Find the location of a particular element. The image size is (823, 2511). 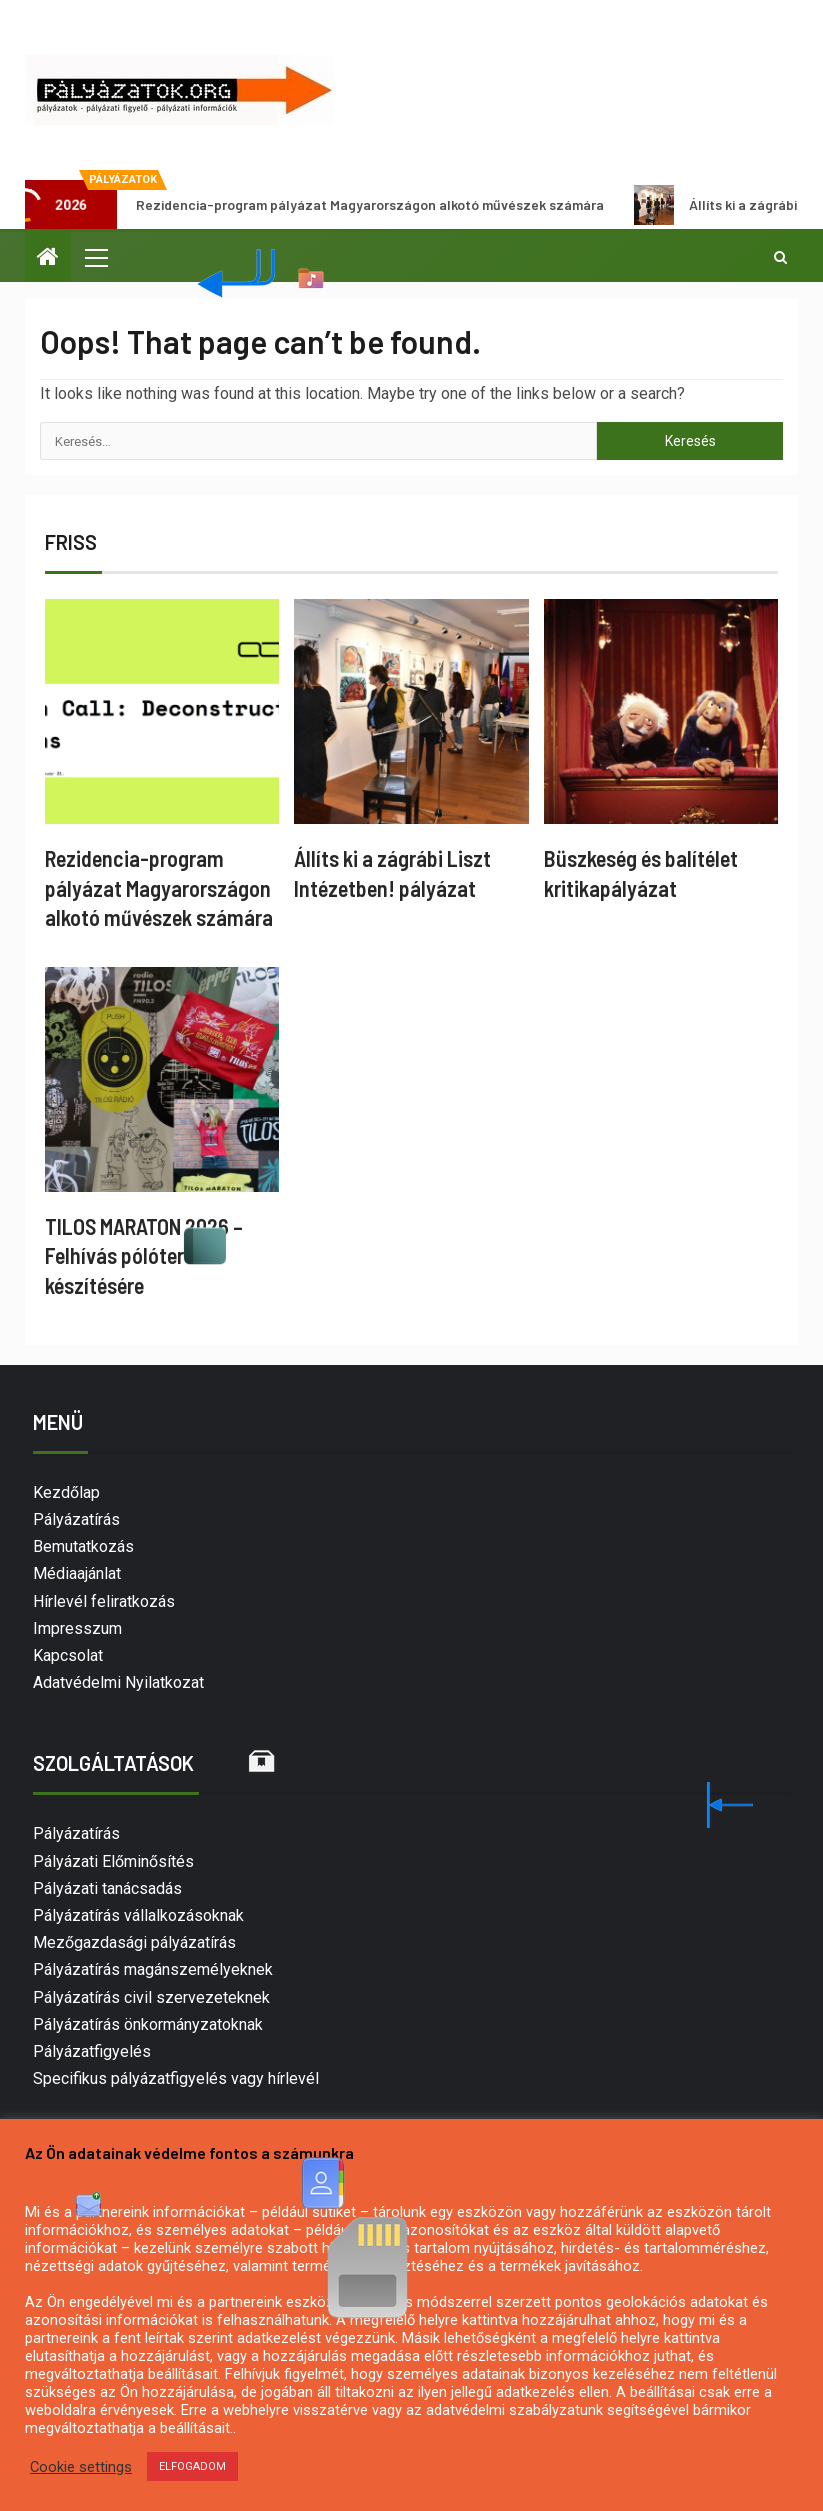

access removable storage device is located at coordinates (367, 2267).